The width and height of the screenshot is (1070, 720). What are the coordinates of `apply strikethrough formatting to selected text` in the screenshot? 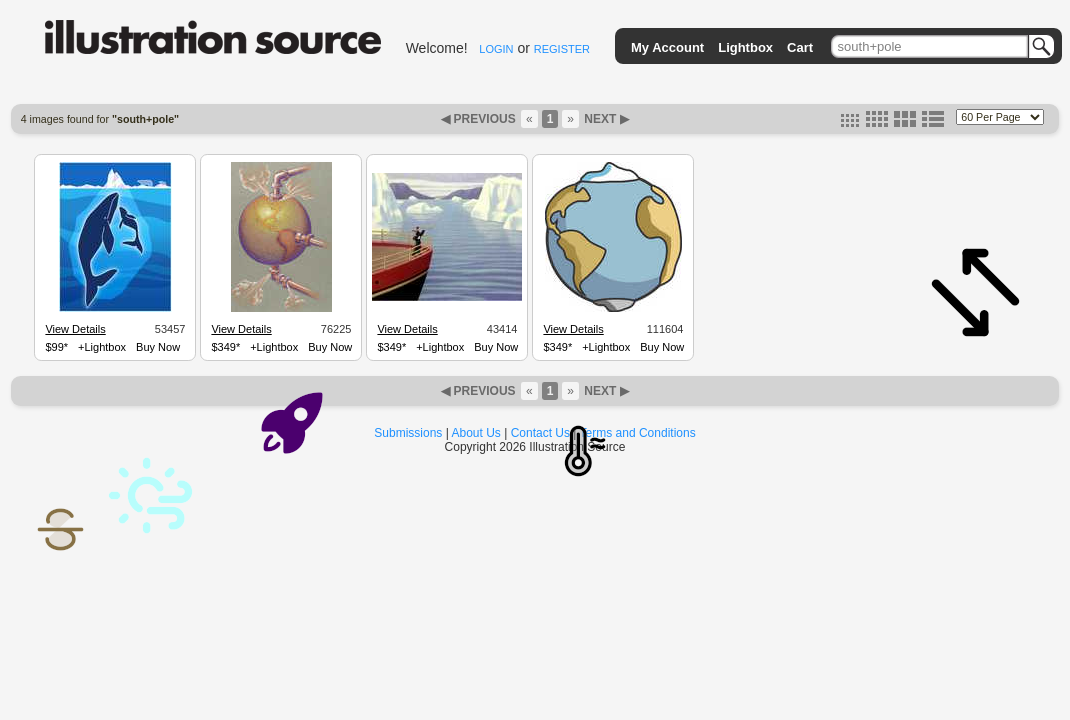 It's located at (60, 529).